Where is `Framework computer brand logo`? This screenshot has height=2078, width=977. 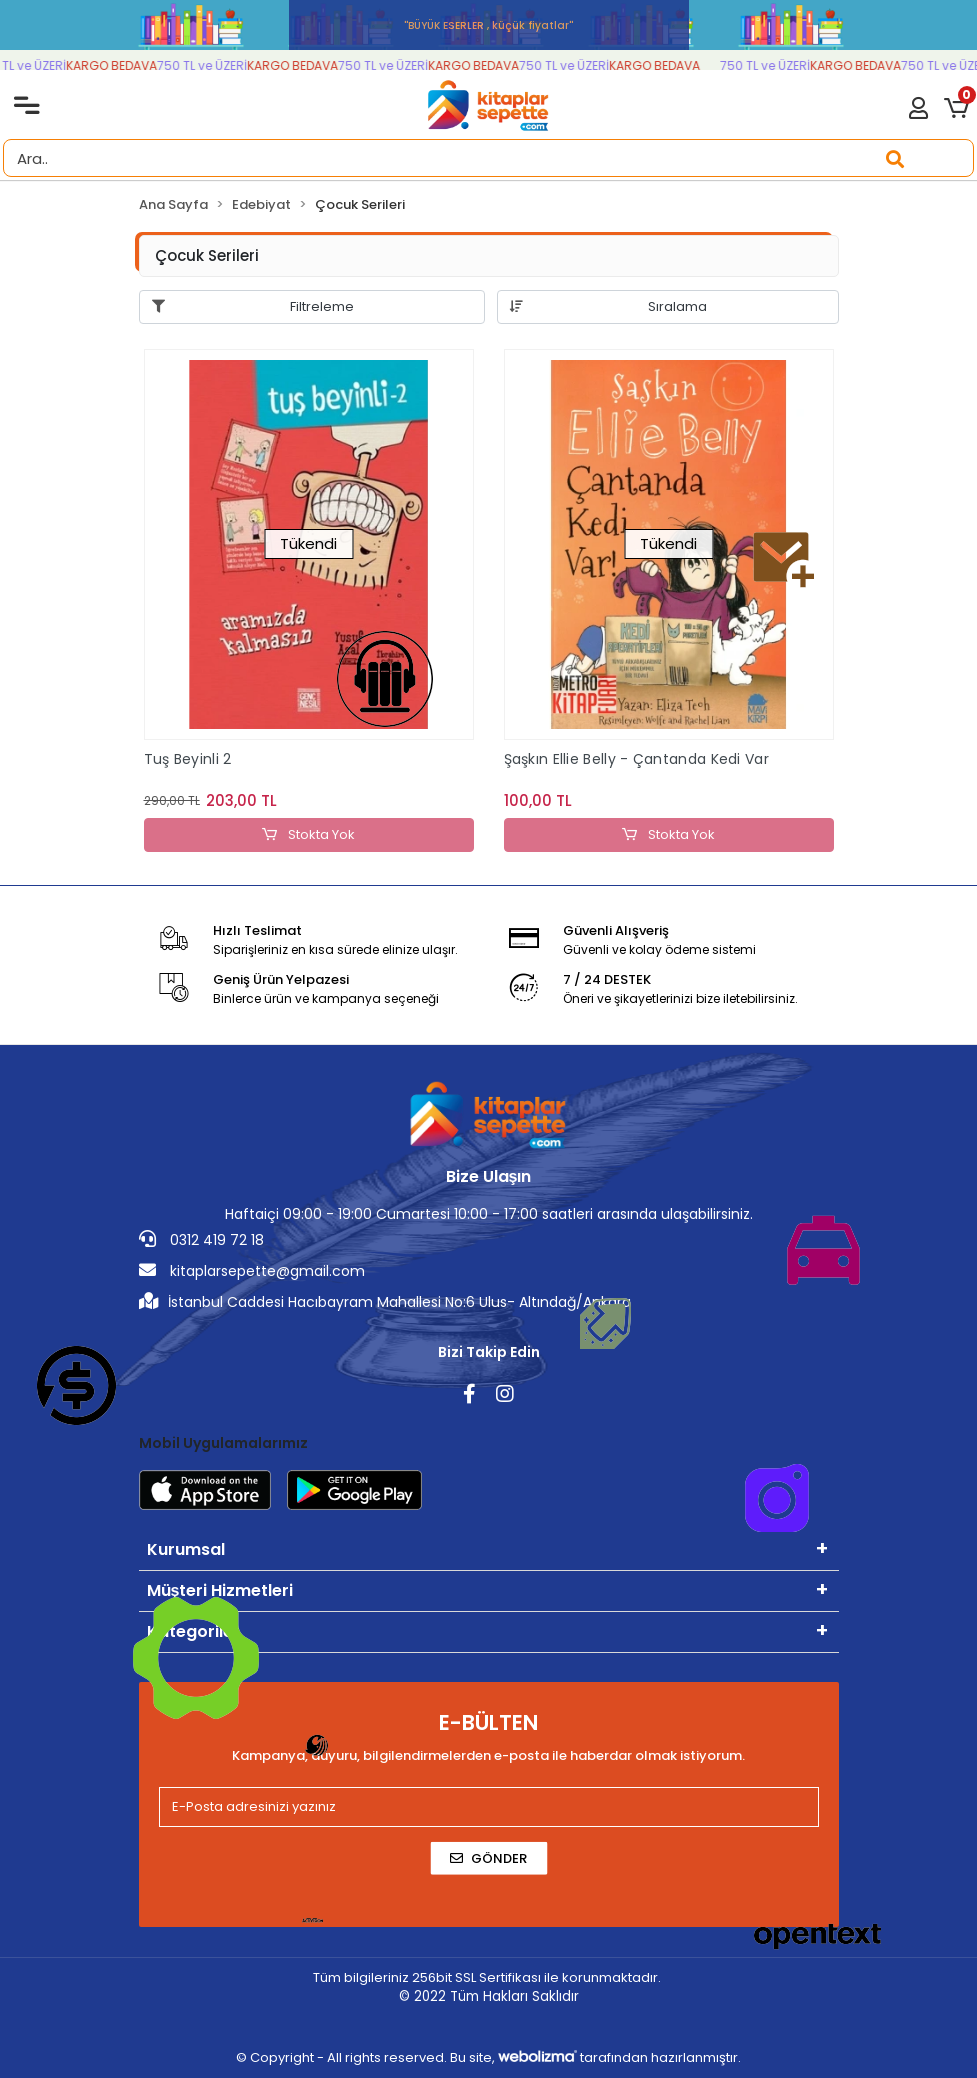
Framework computer brand logo is located at coordinates (196, 1658).